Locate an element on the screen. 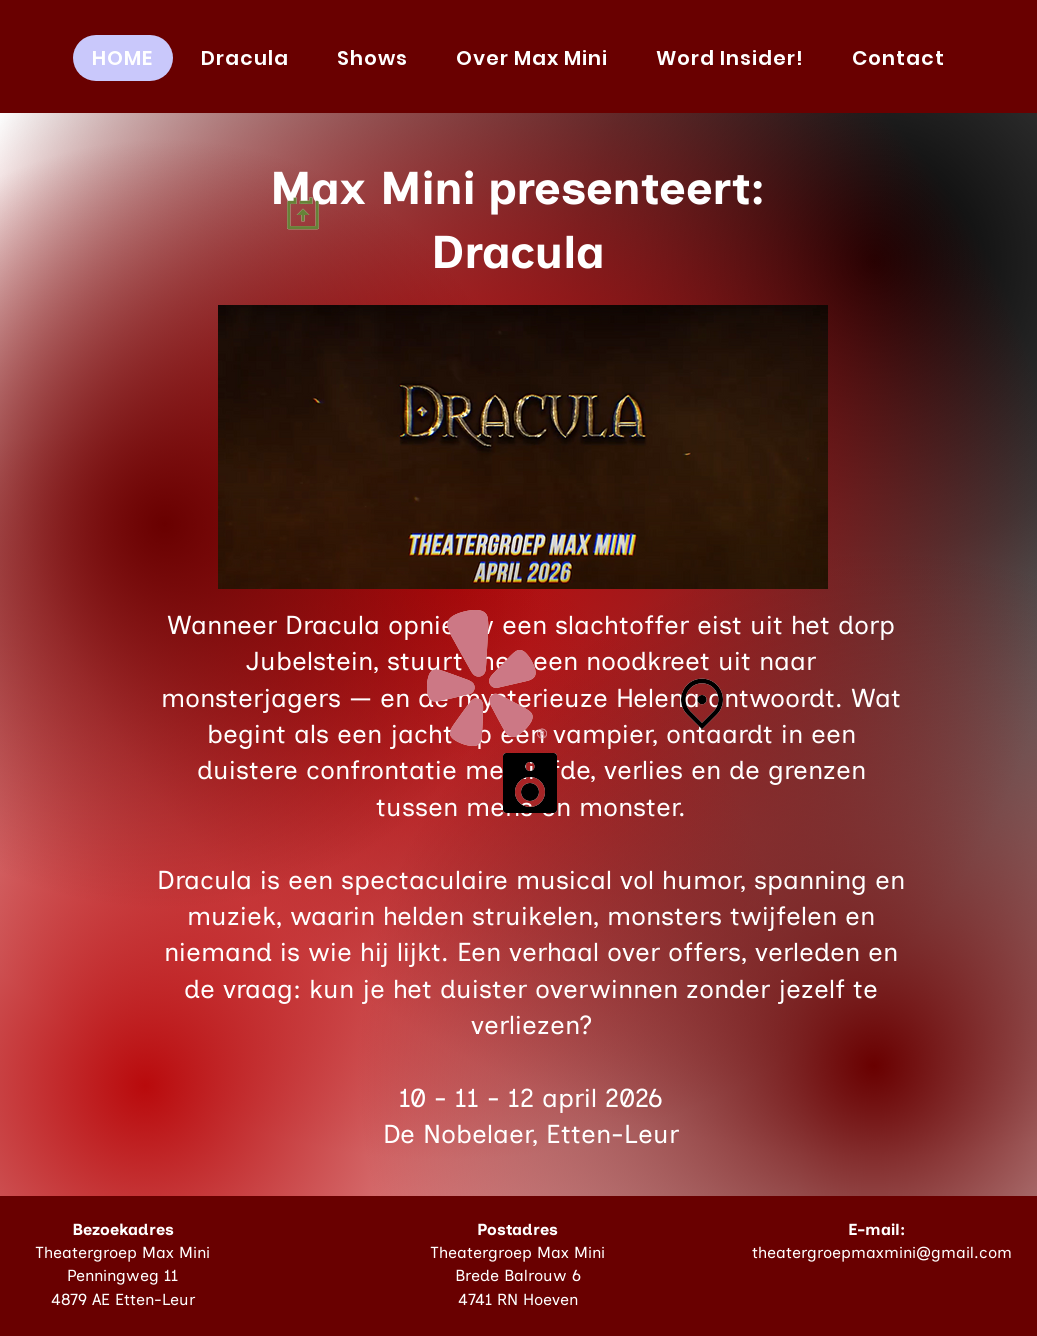  adjust speaker or audio output settings is located at coordinates (530, 783).